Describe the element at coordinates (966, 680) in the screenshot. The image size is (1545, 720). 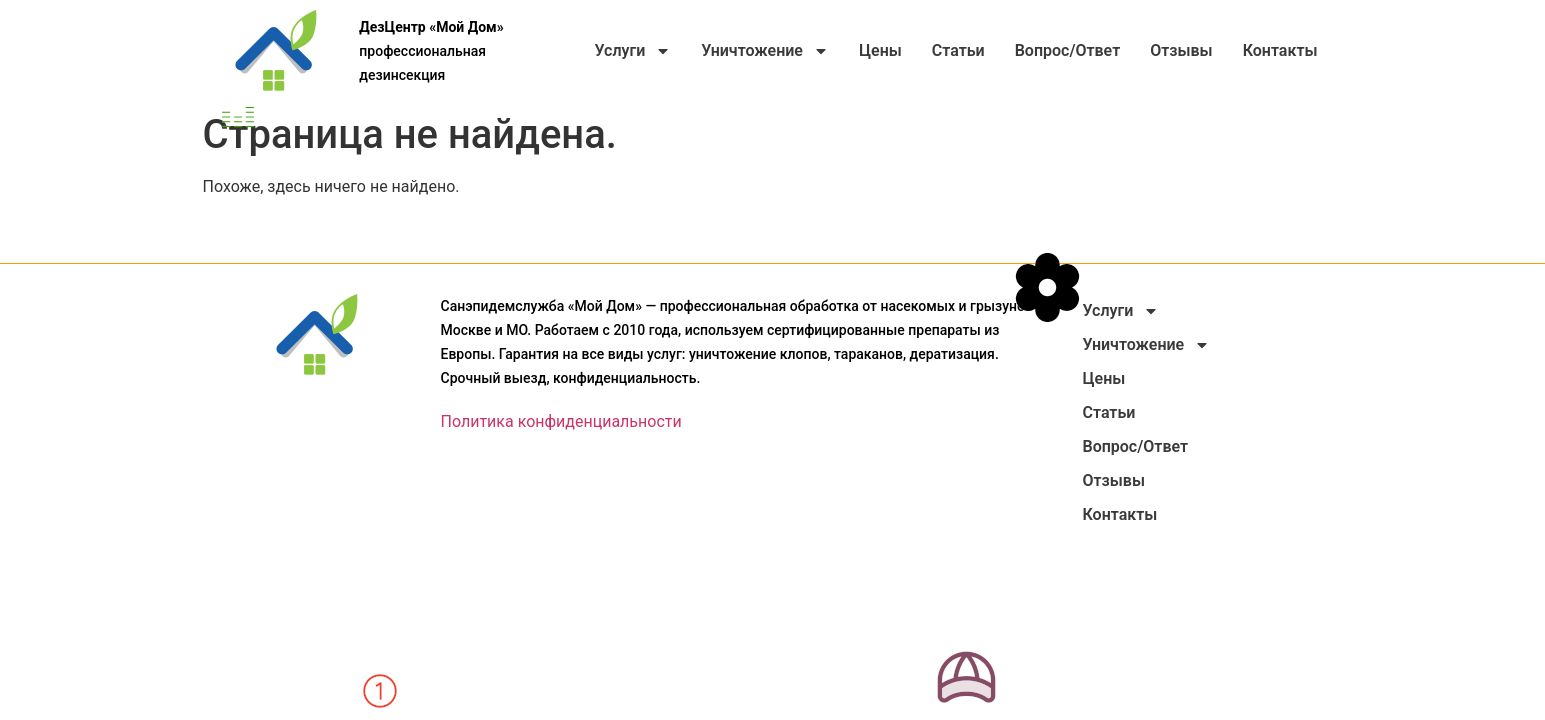
I see `browse hats or headwear options` at that location.